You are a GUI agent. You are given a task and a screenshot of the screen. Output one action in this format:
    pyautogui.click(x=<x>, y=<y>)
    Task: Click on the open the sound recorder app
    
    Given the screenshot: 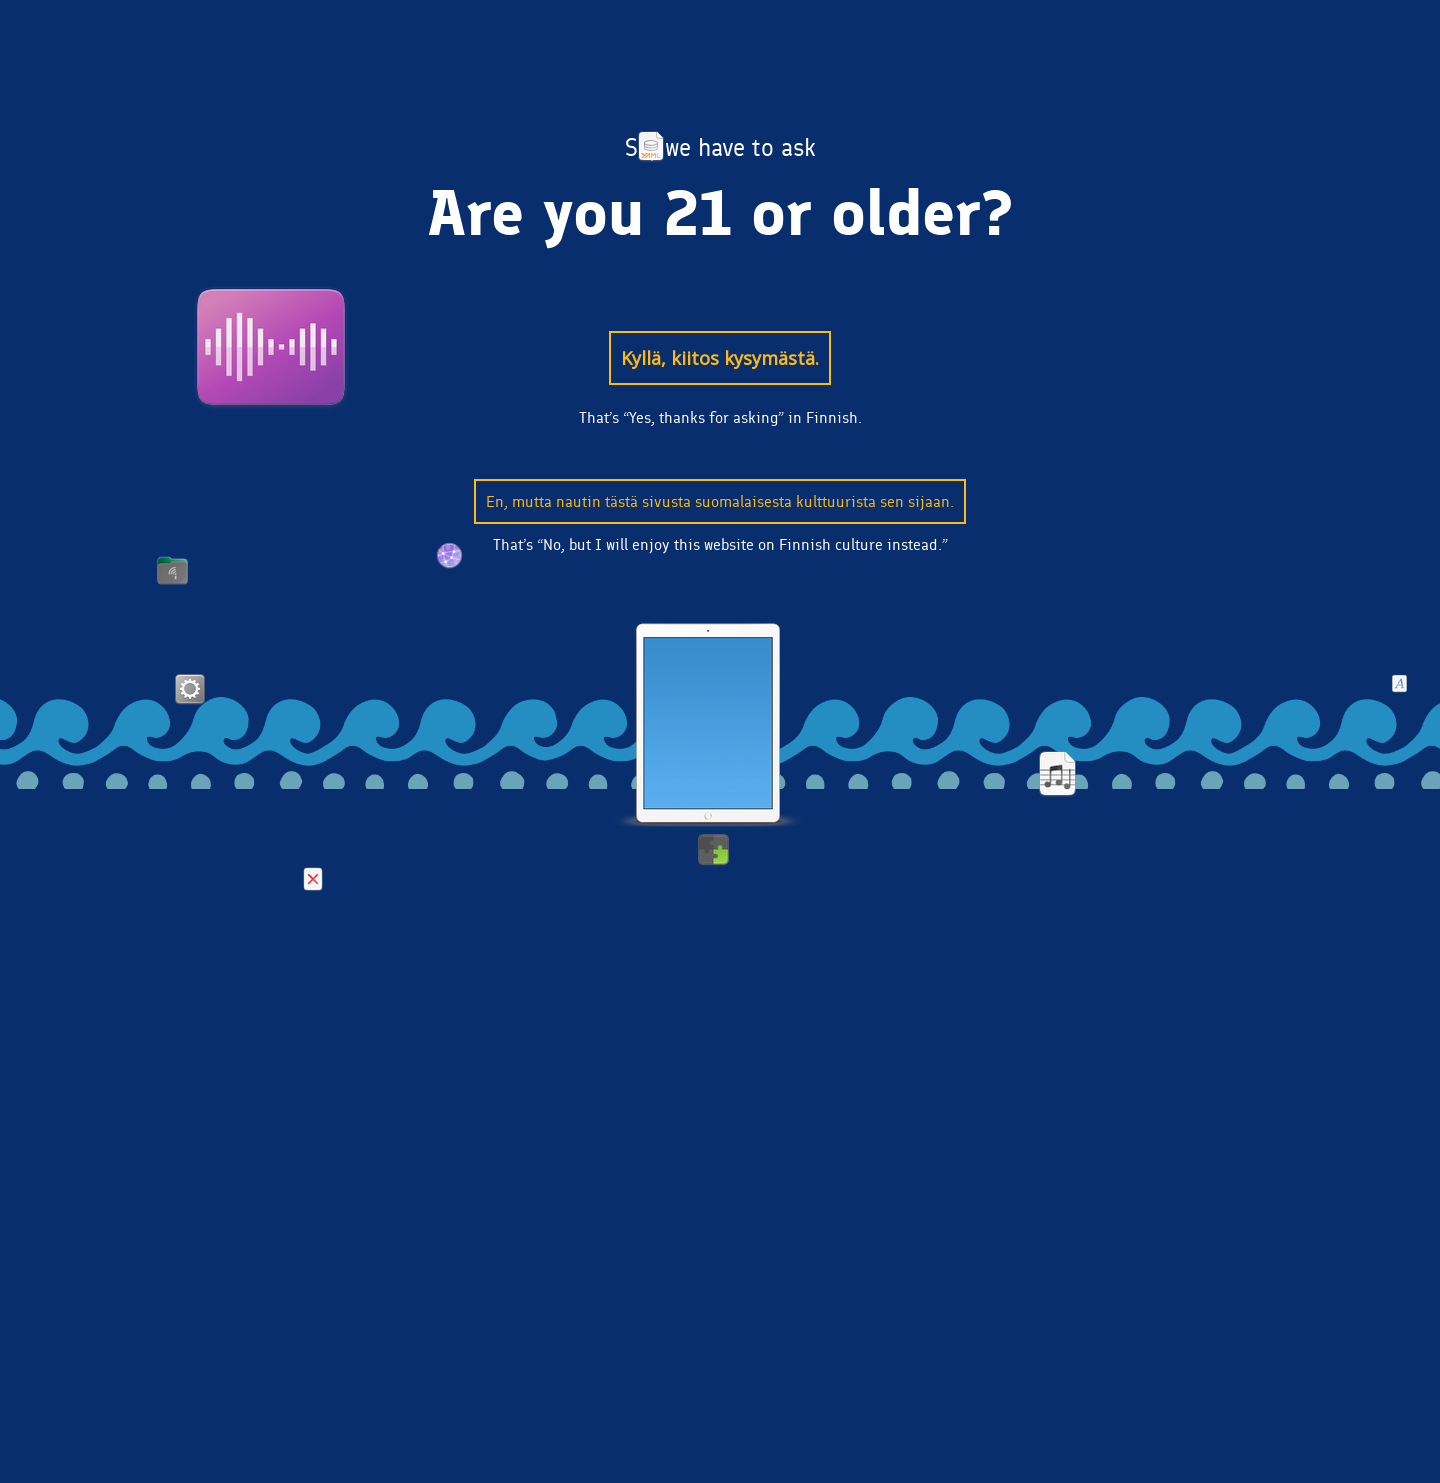 What is the action you would take?
    pyautogui.click(x=271, y=347)
    